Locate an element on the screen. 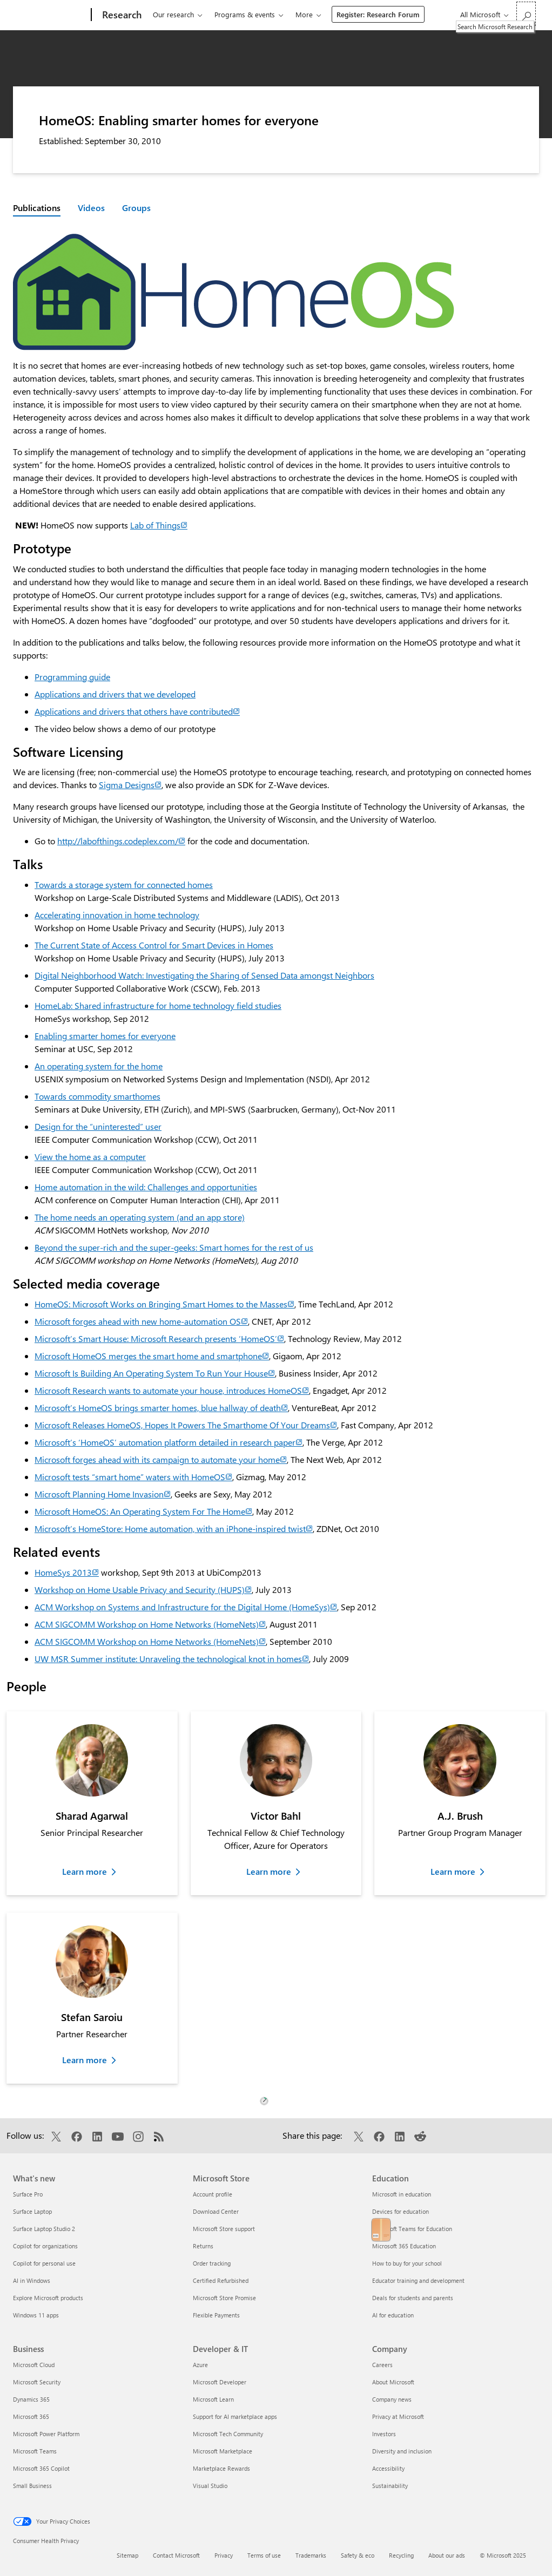  open sysprof system profiler is located at coordinates (264, 2101).